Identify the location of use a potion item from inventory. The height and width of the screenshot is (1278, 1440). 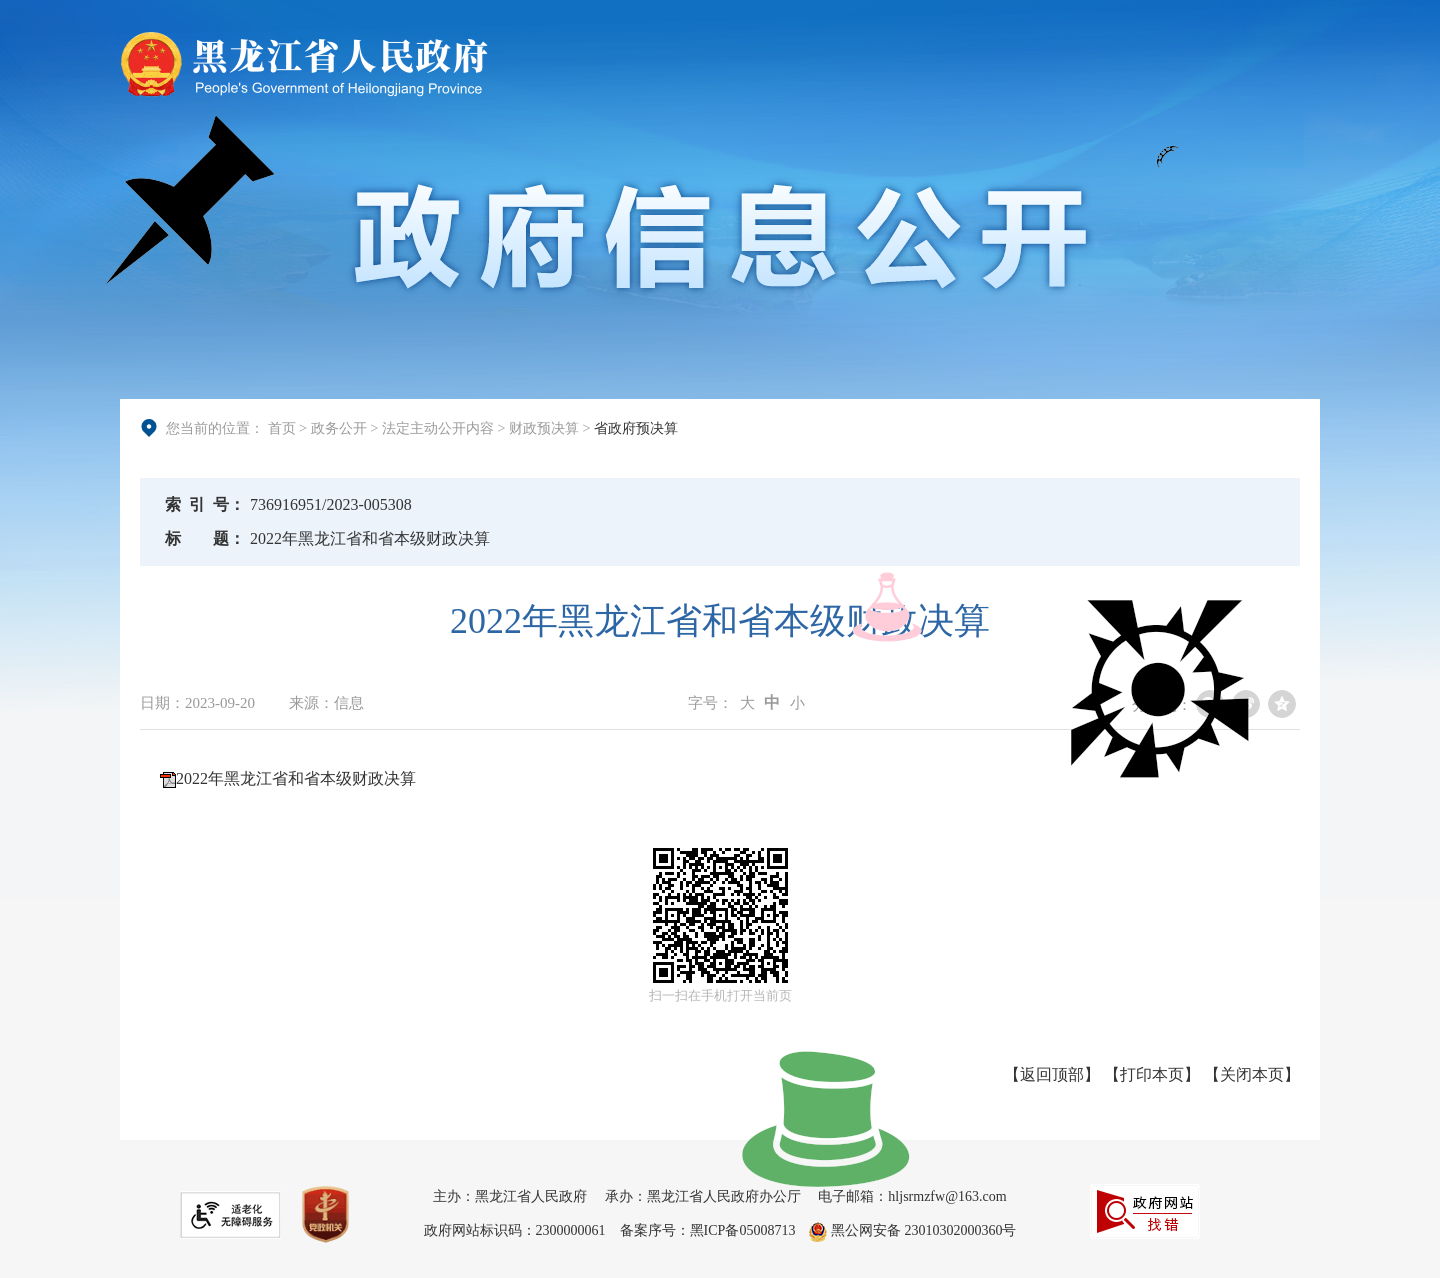
(887, 607).